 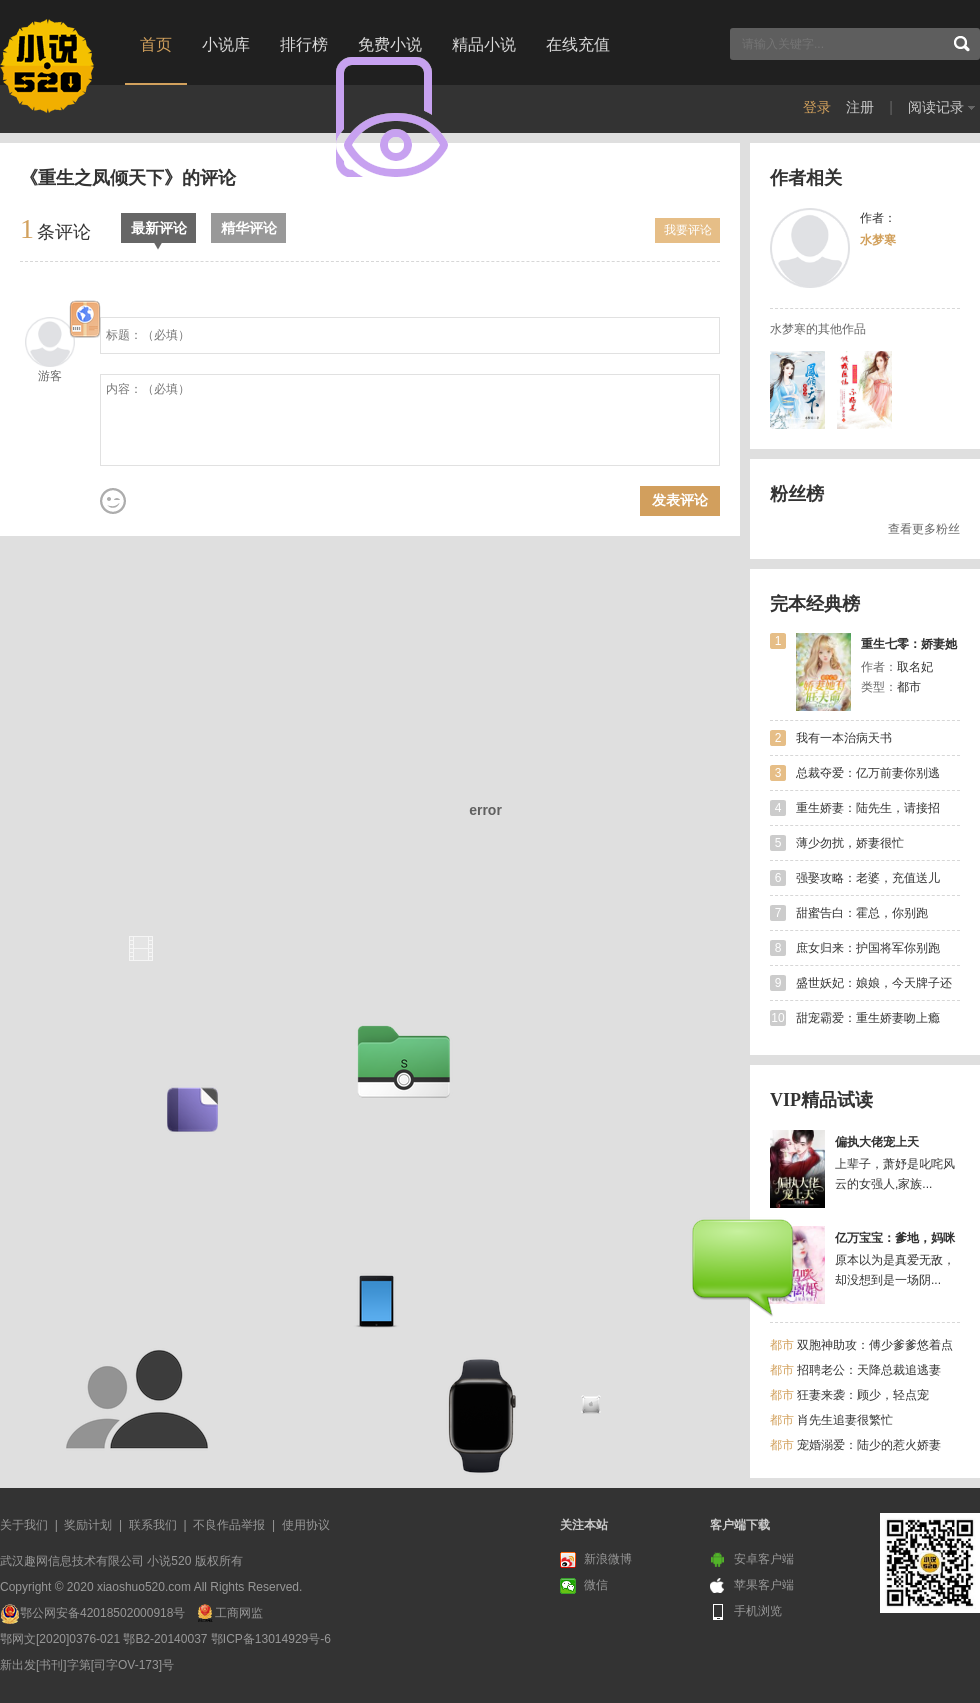 I want to click on view group or shared folder, so click(x=137, y=1385).